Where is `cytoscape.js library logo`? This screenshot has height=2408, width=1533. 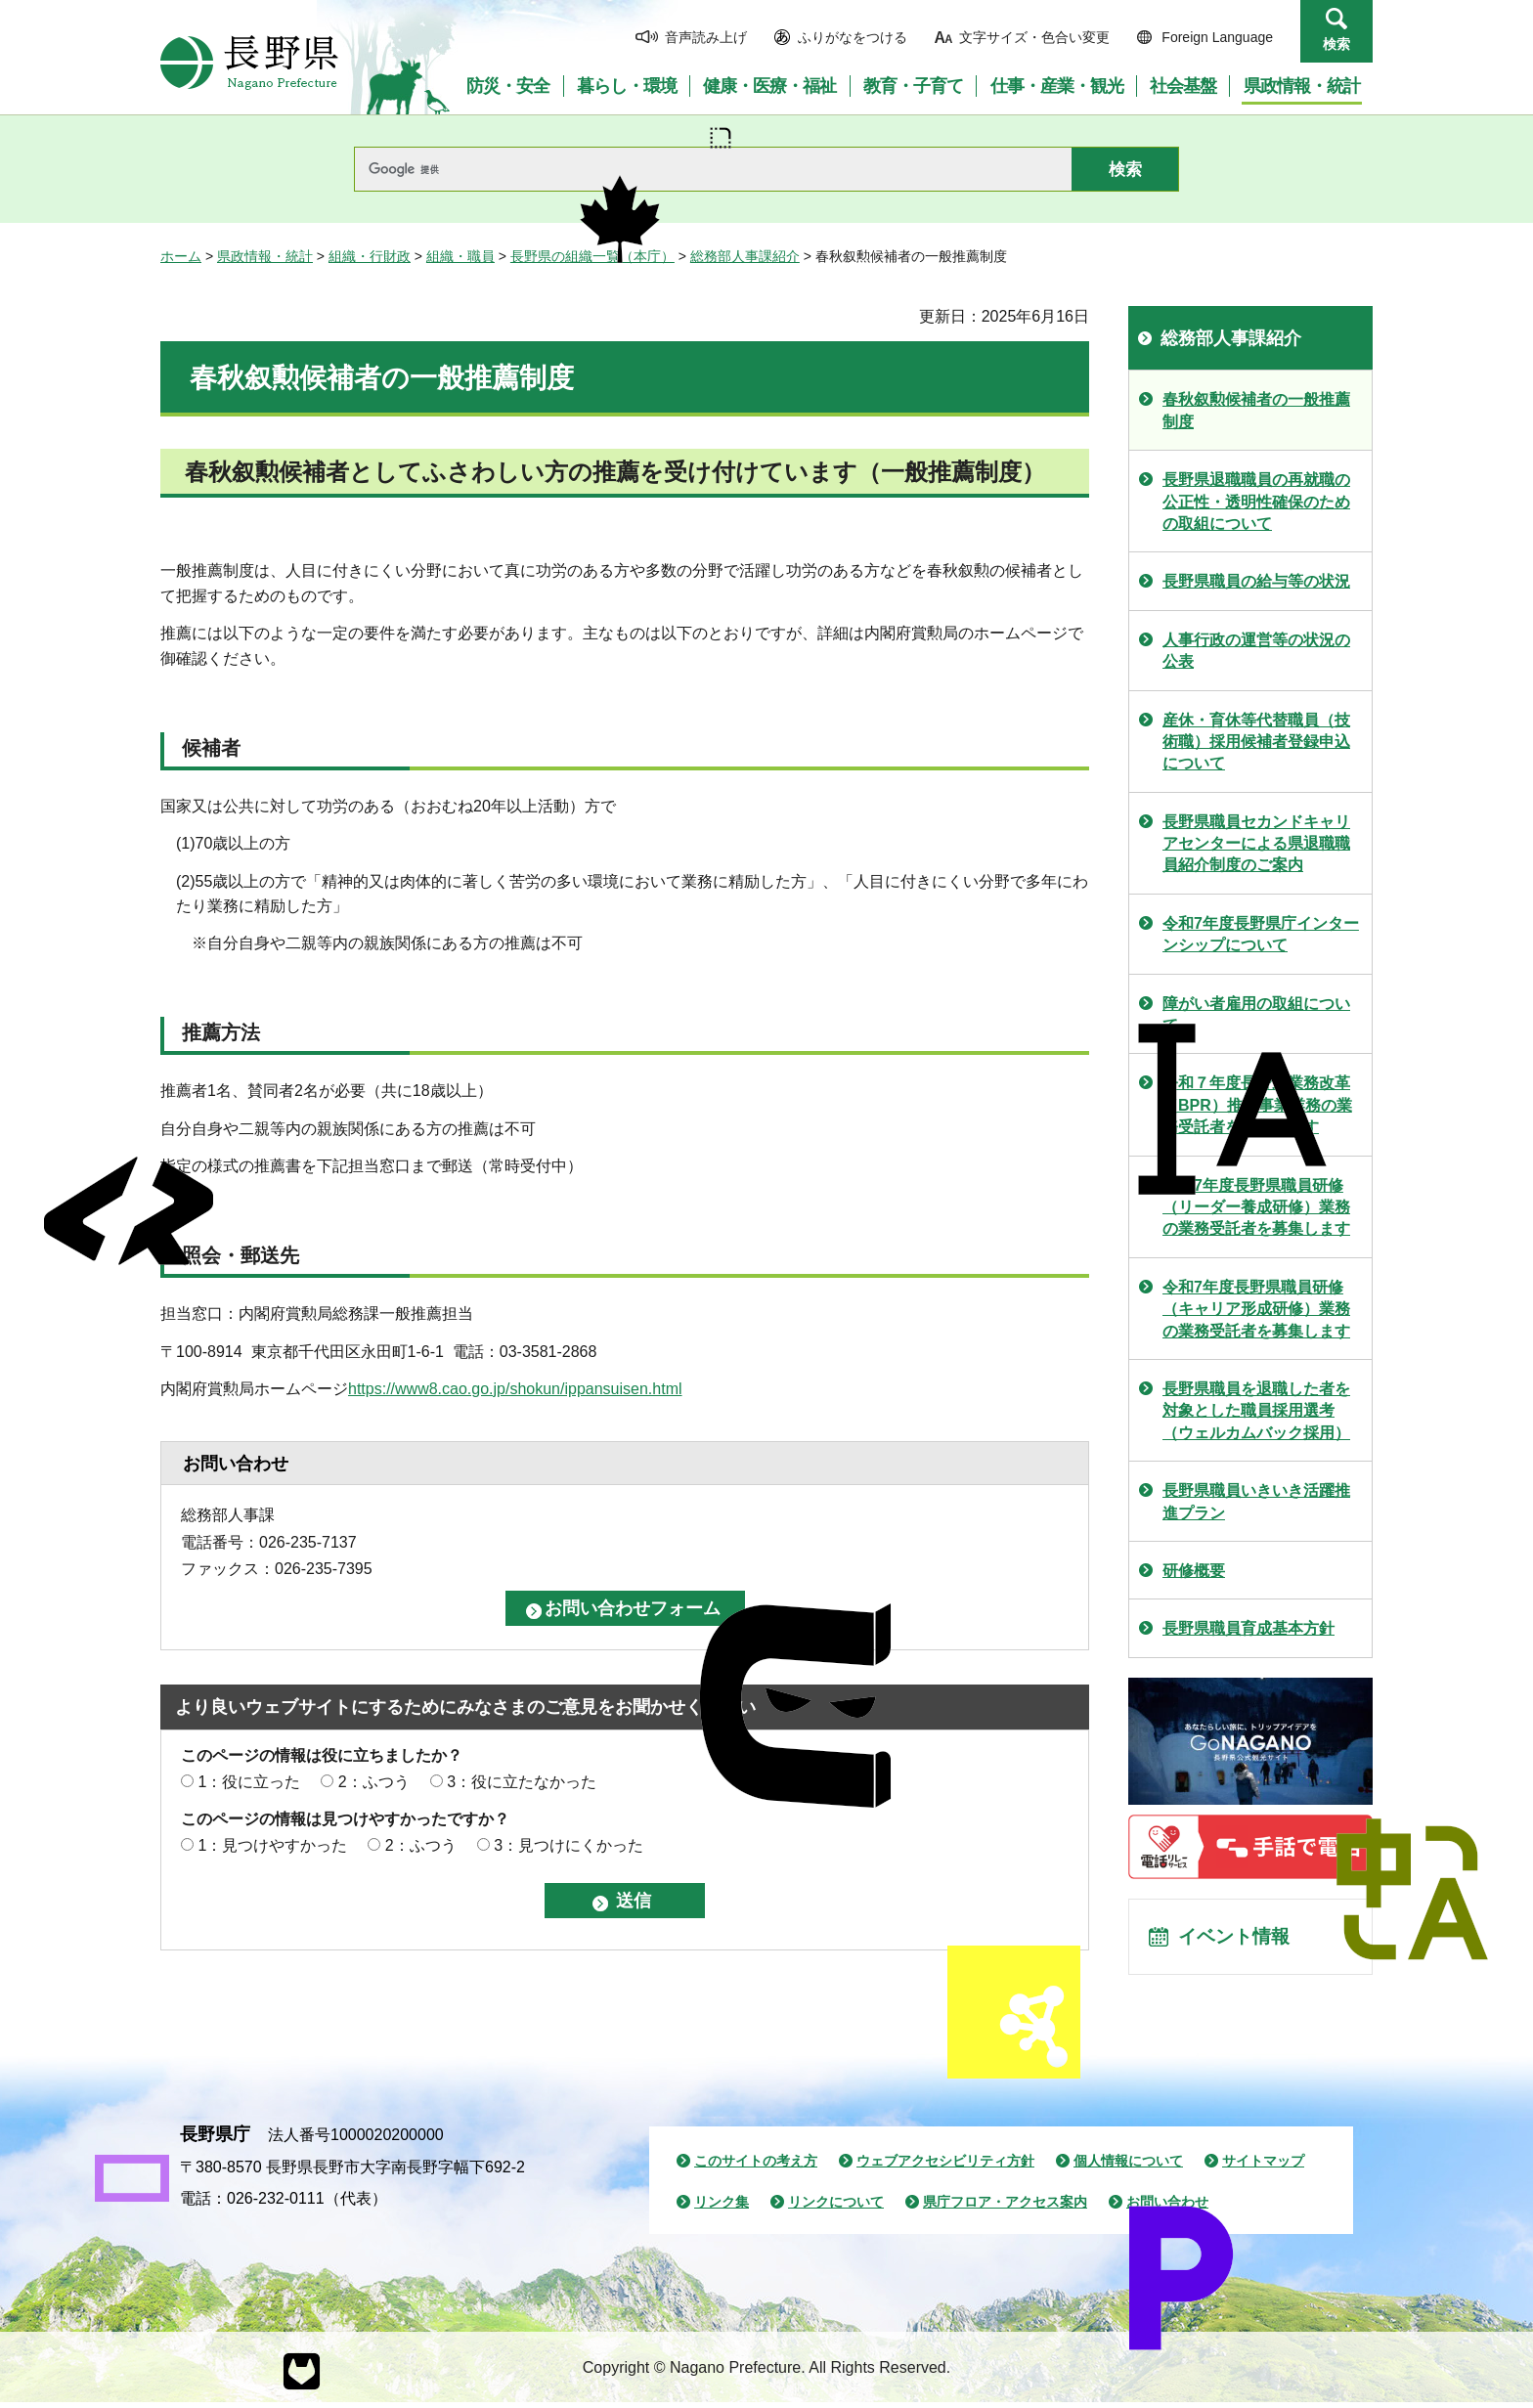
cytoscape.js library logo is located at coordinates (1014, 2012).